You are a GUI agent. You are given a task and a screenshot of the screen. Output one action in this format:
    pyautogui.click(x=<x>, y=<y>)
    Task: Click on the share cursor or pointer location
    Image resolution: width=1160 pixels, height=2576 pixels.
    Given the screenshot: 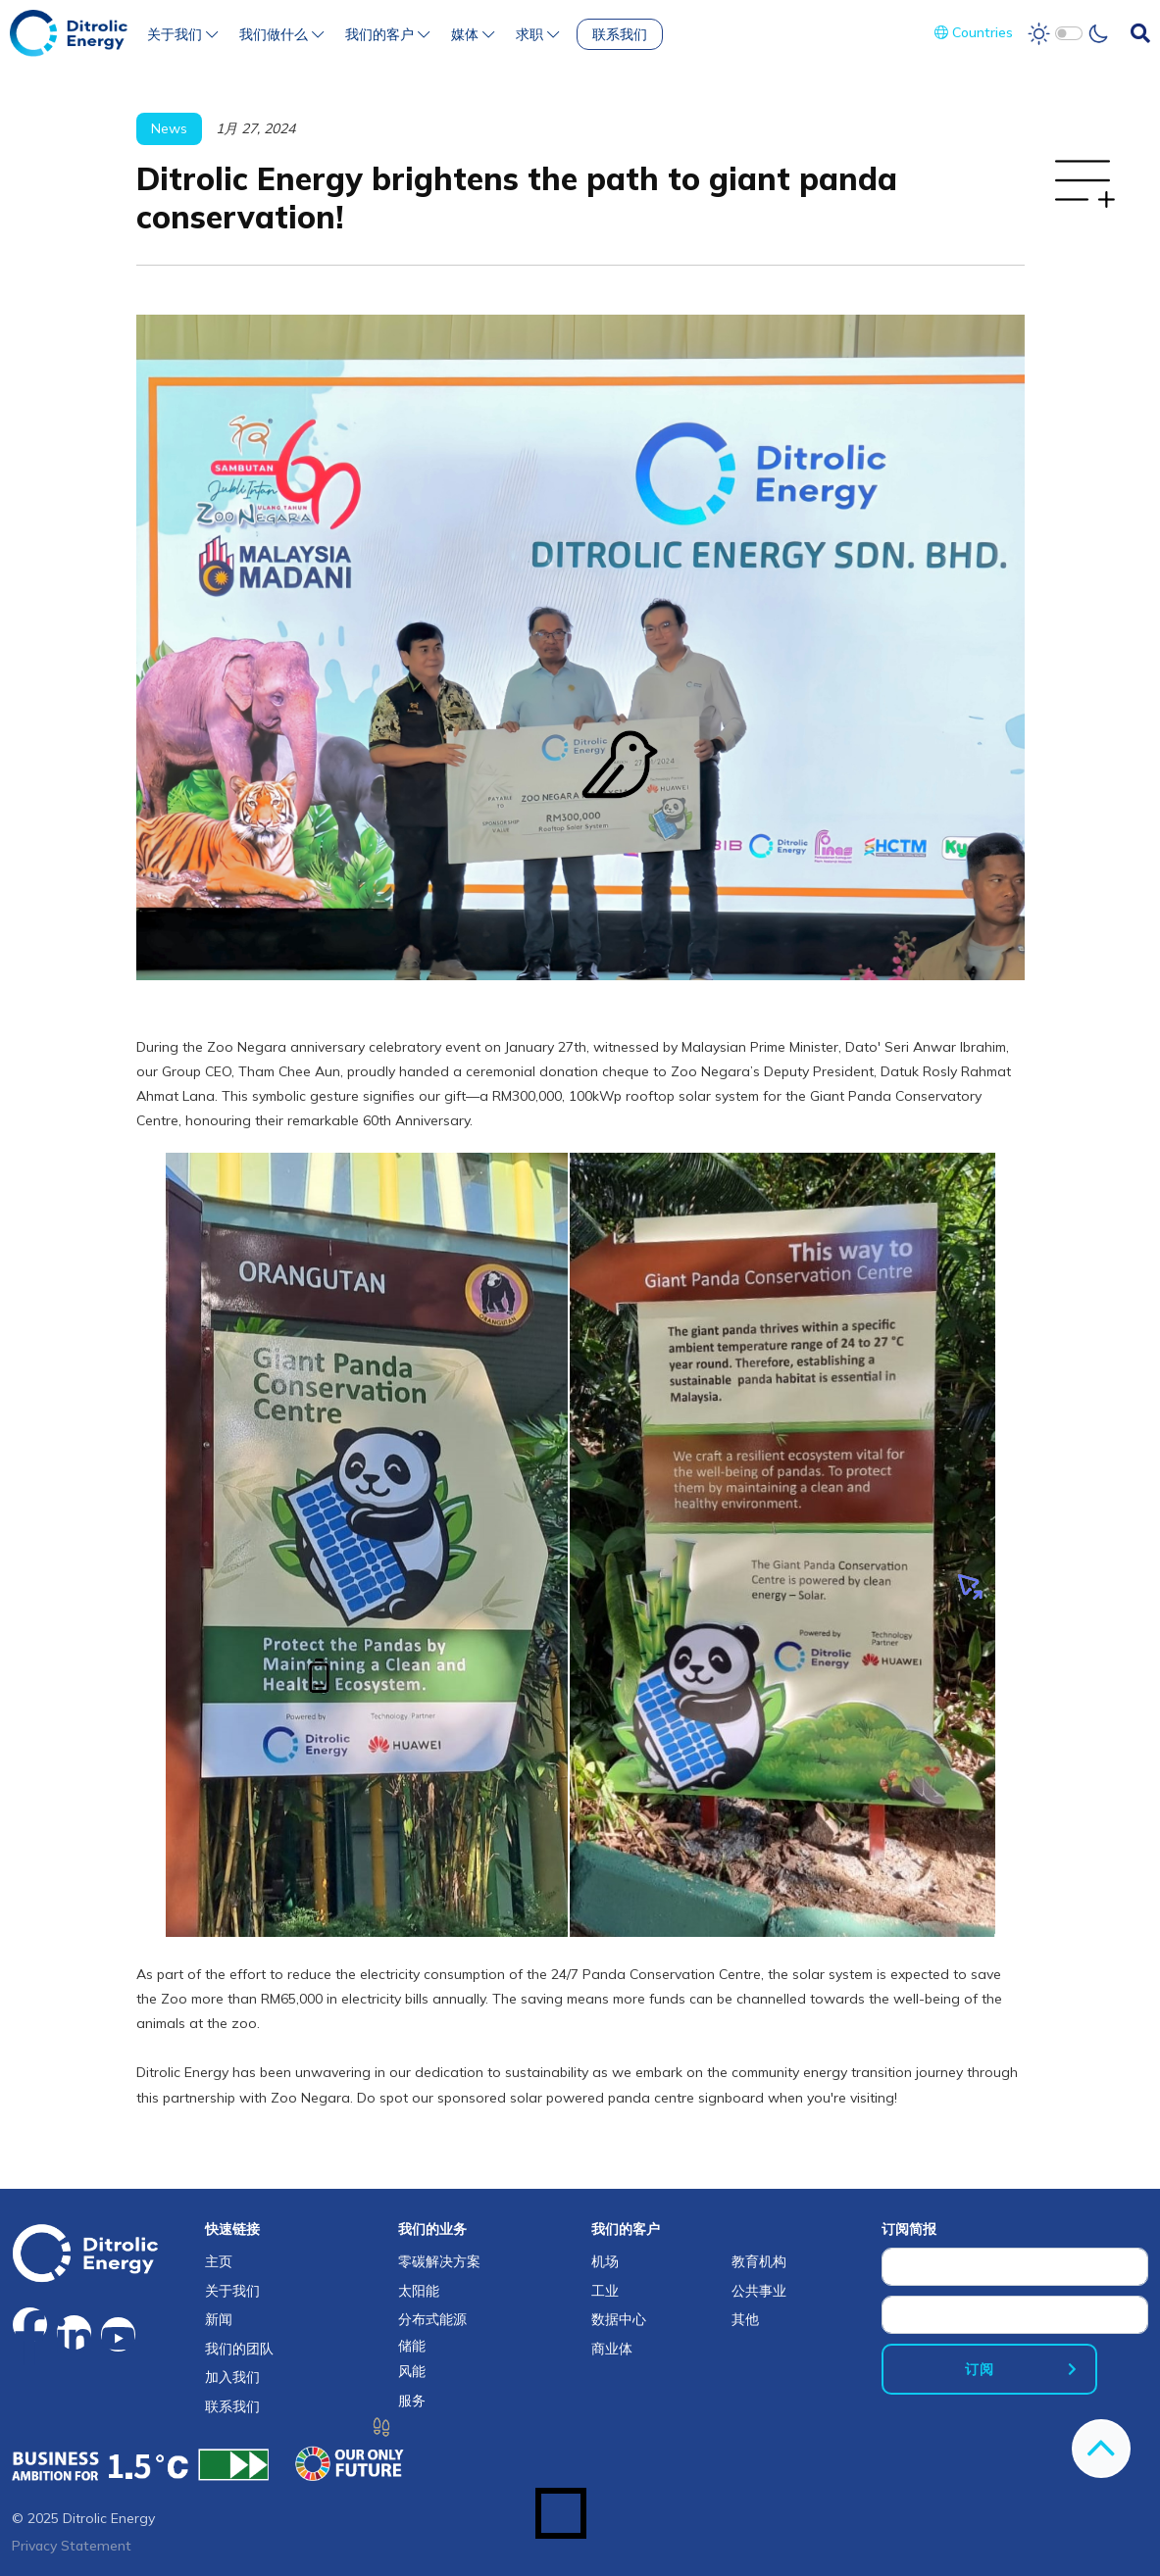 What is the action you would take?
    pyautogui.click(x=969, y=1585)
    